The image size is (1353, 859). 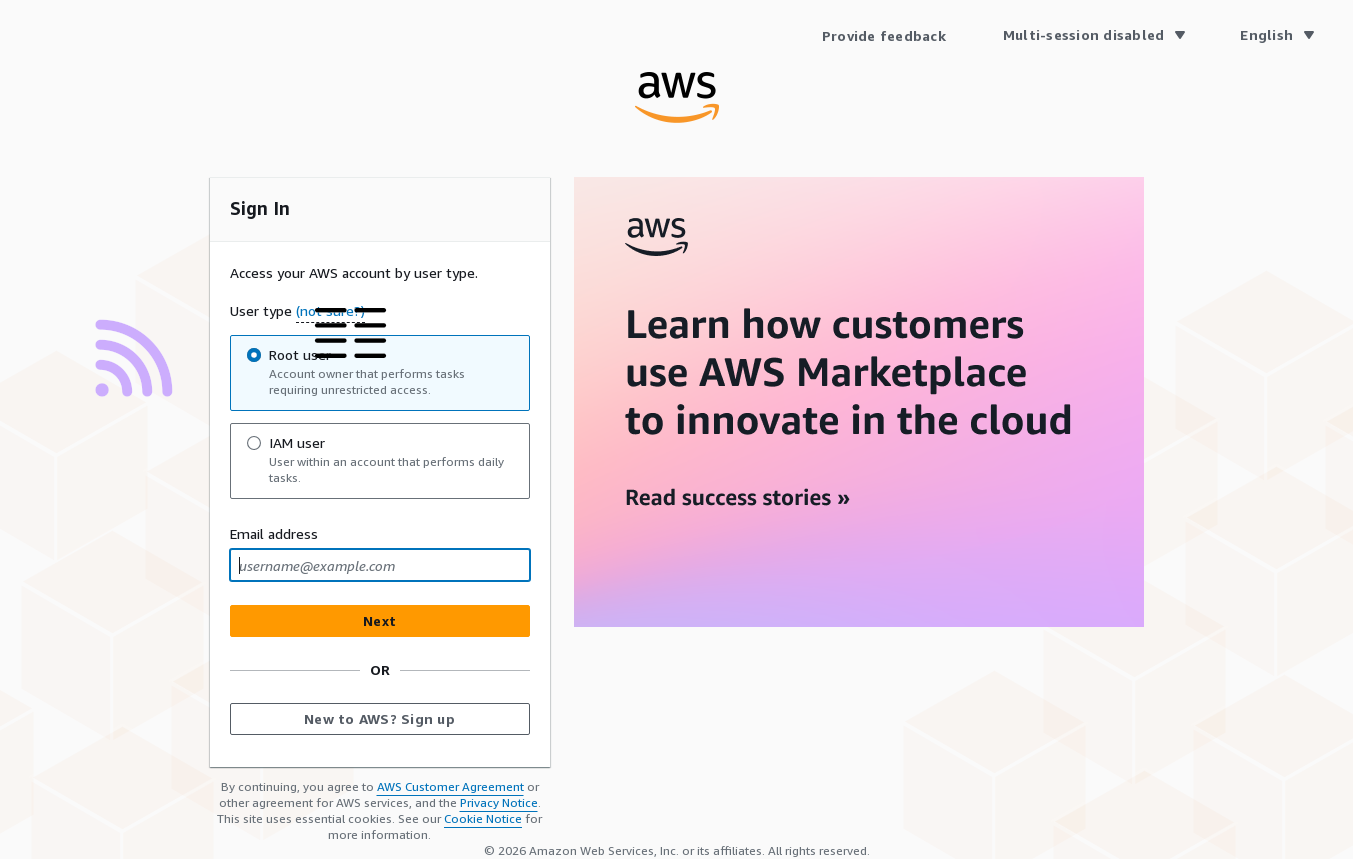 I want to click on switch to multi-column text layout, so click(x=350, y=334).